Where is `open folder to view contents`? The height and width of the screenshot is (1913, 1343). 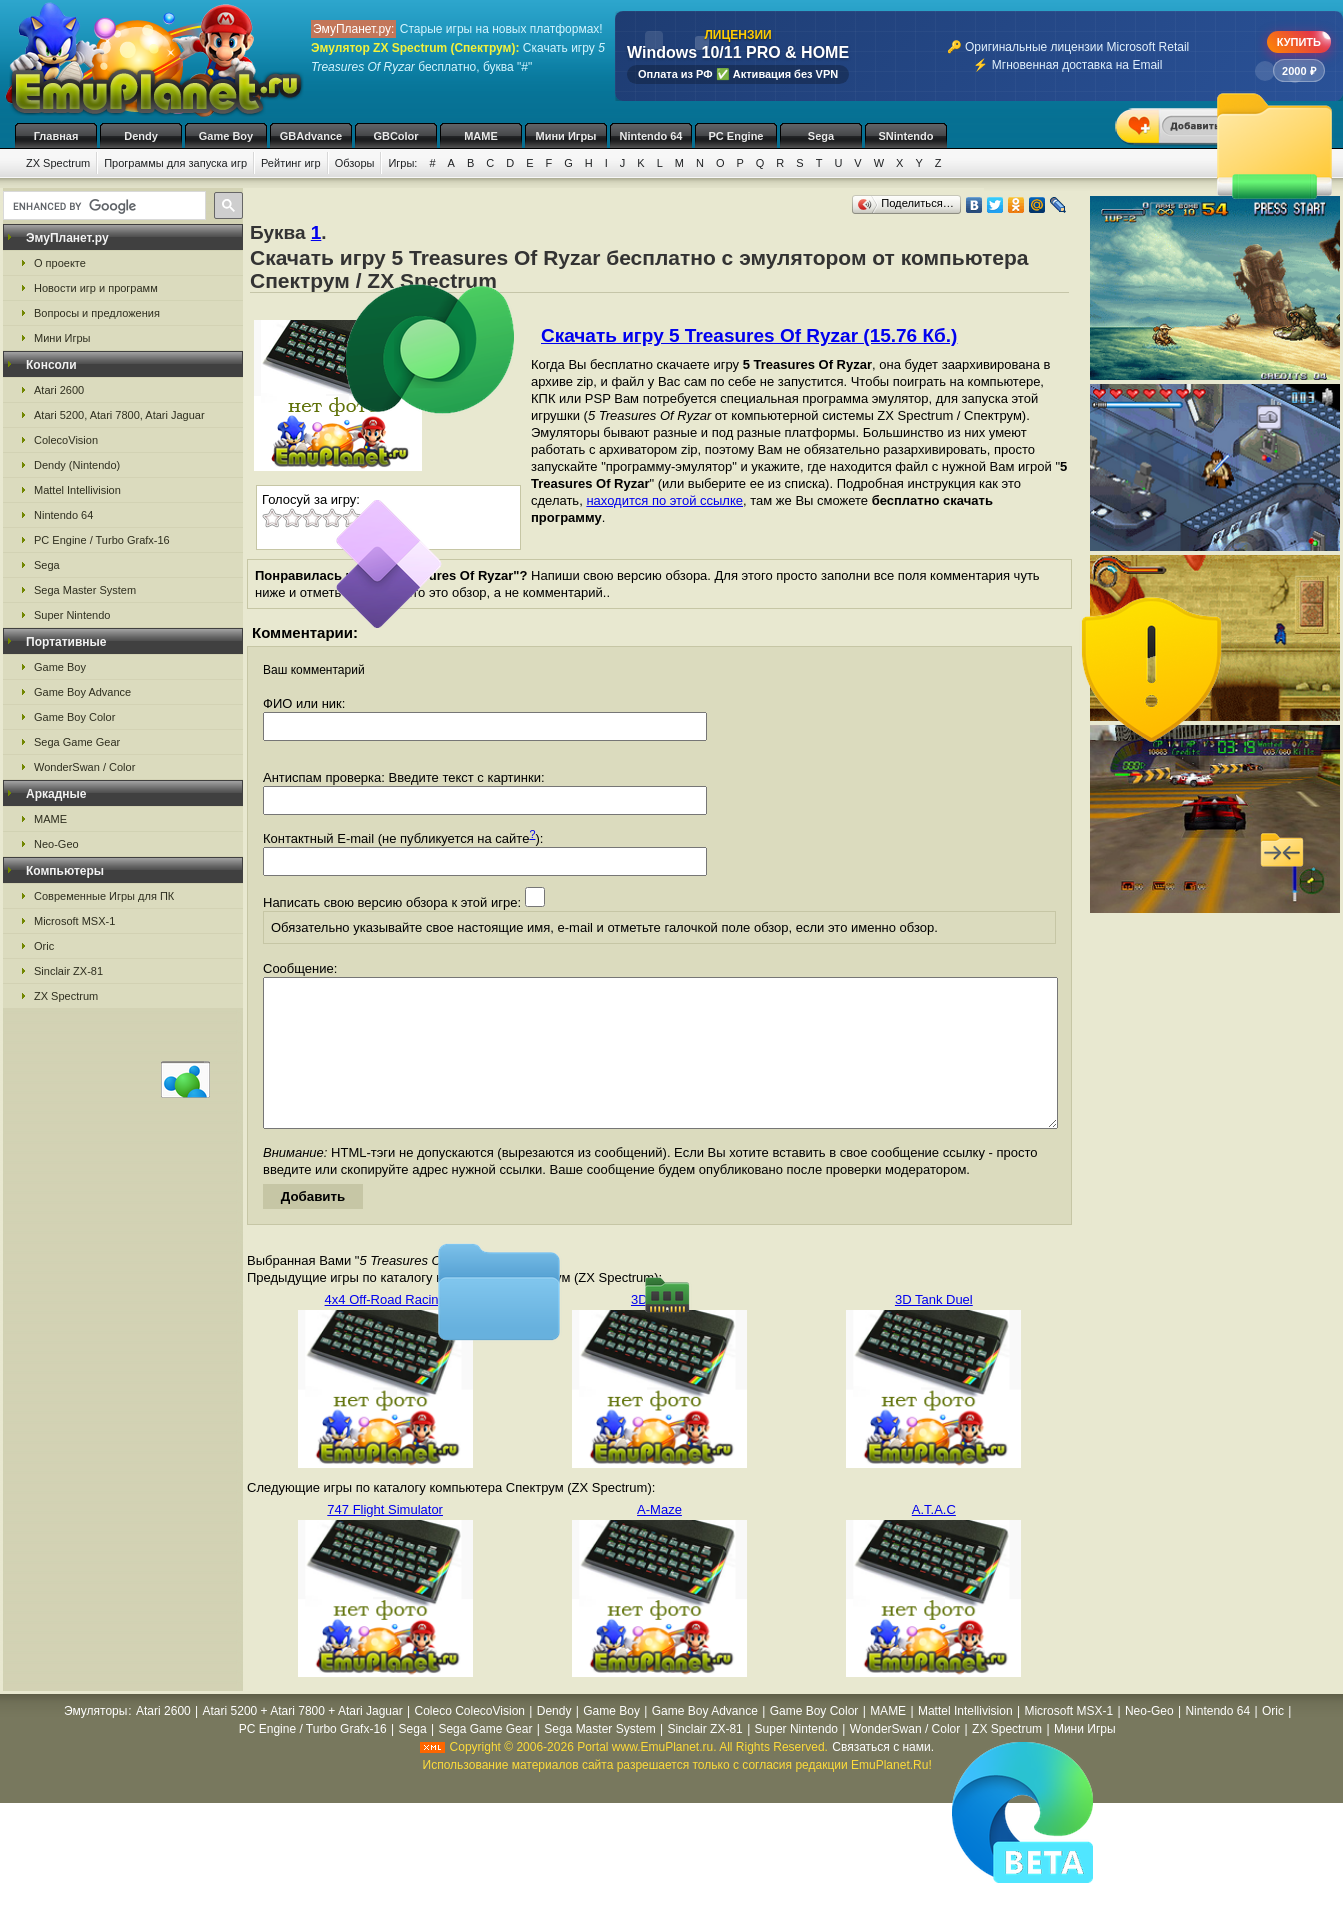
open folder to view contents is located at coordinates (499, 1292).